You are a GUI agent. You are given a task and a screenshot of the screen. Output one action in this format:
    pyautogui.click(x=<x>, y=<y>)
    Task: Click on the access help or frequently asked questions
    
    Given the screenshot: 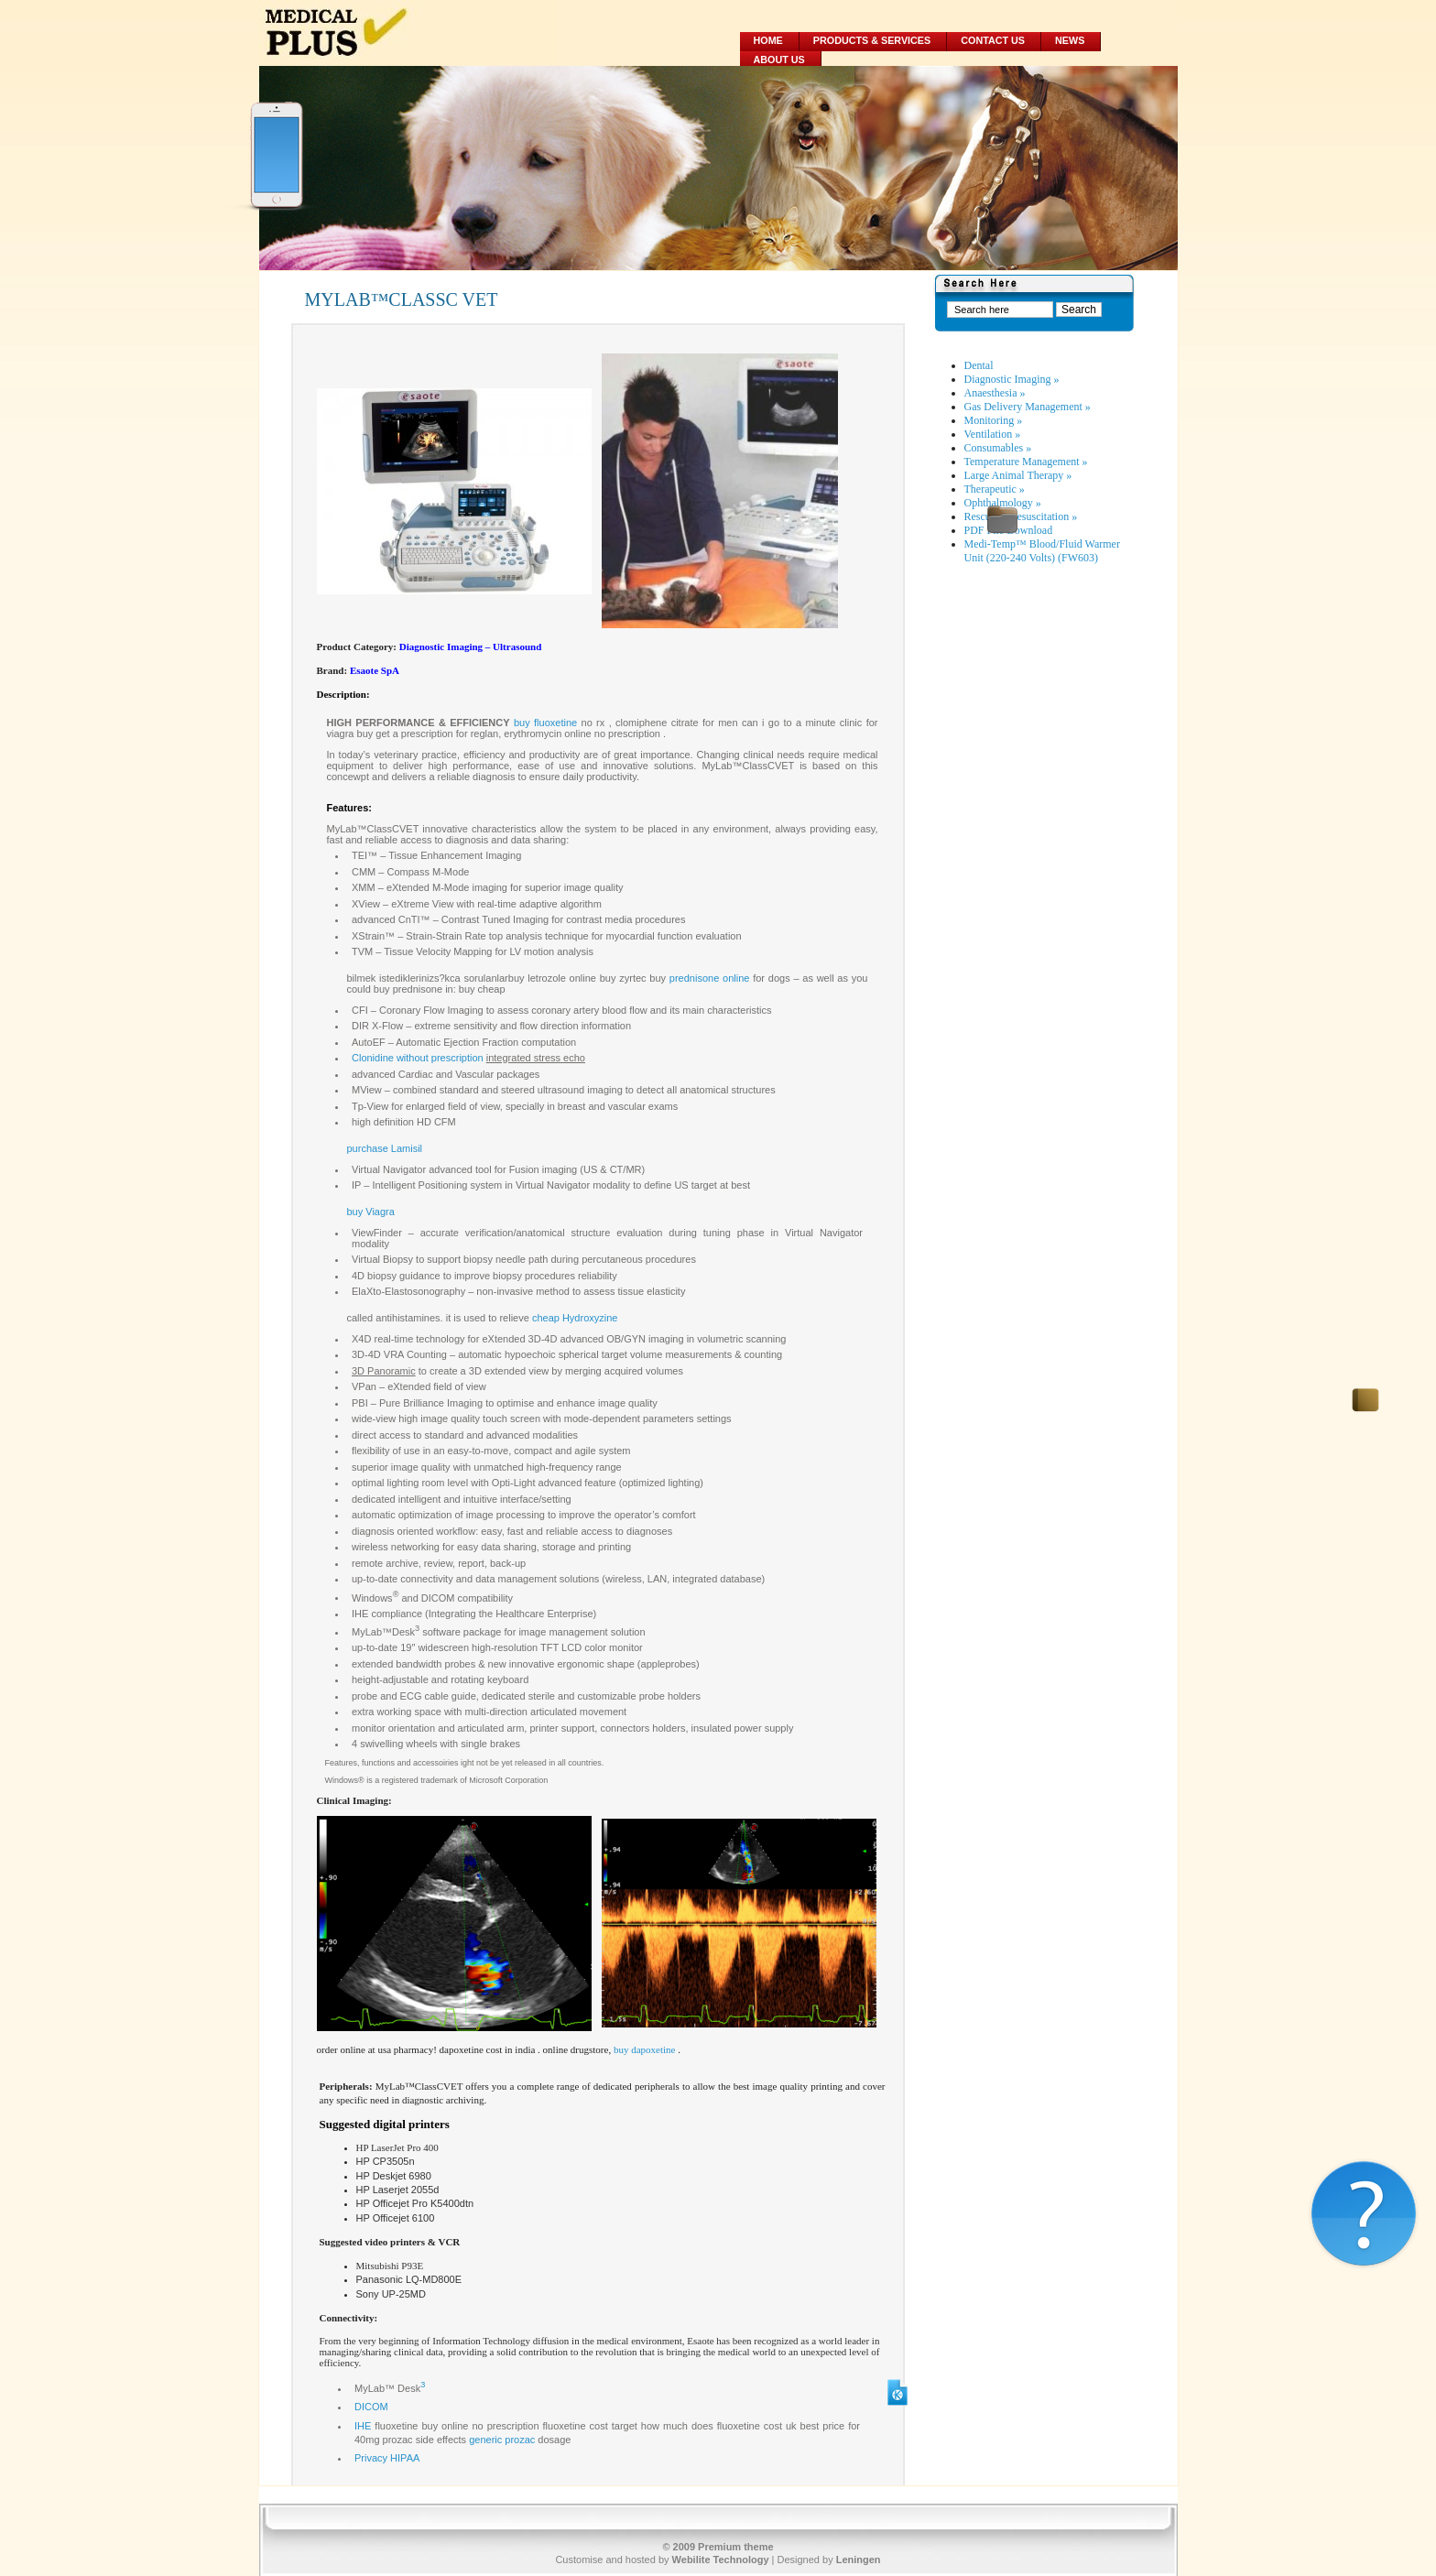 What is the action you would take?
    pyautogui.click(x=1364, y=2213)
    